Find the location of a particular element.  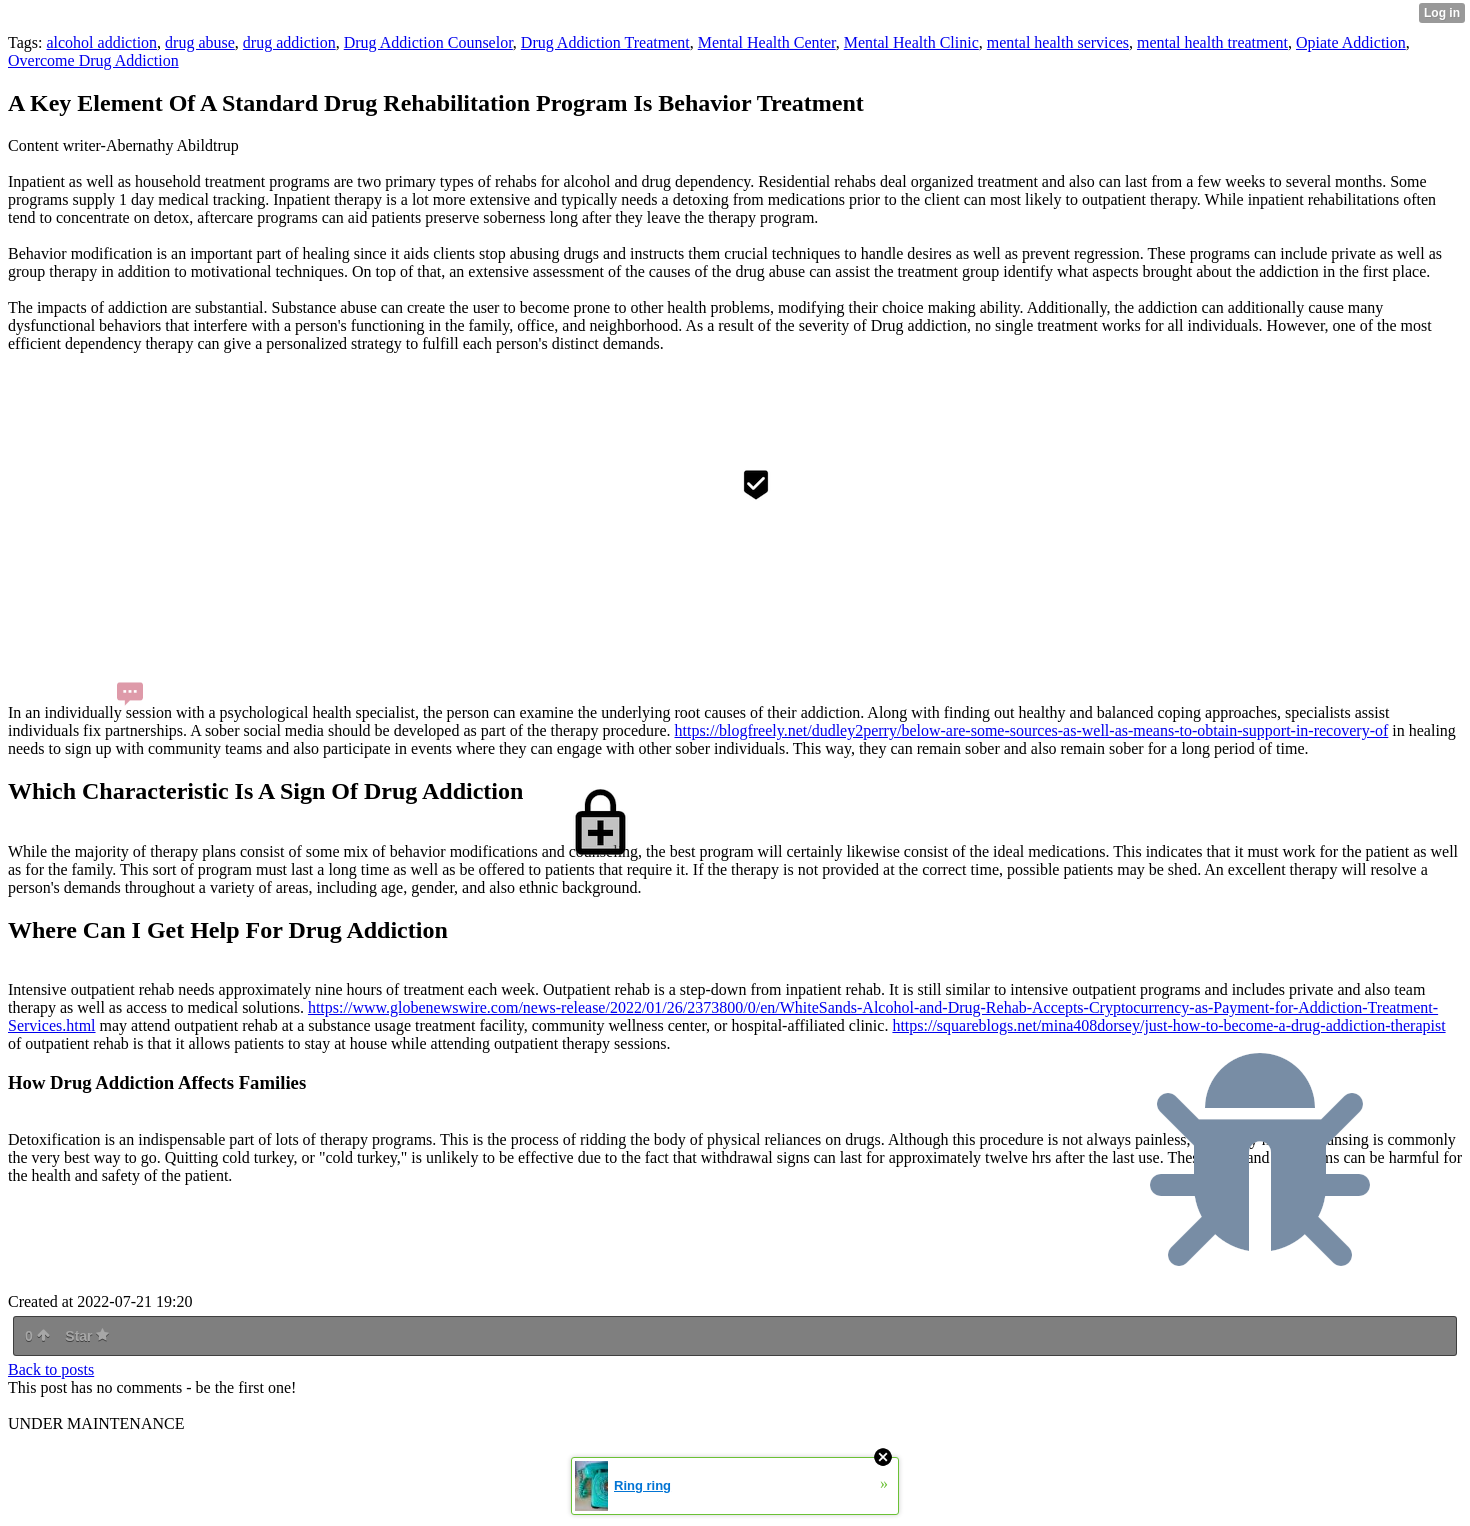

report a bug or issue is located at coordinates (1260, 1163).